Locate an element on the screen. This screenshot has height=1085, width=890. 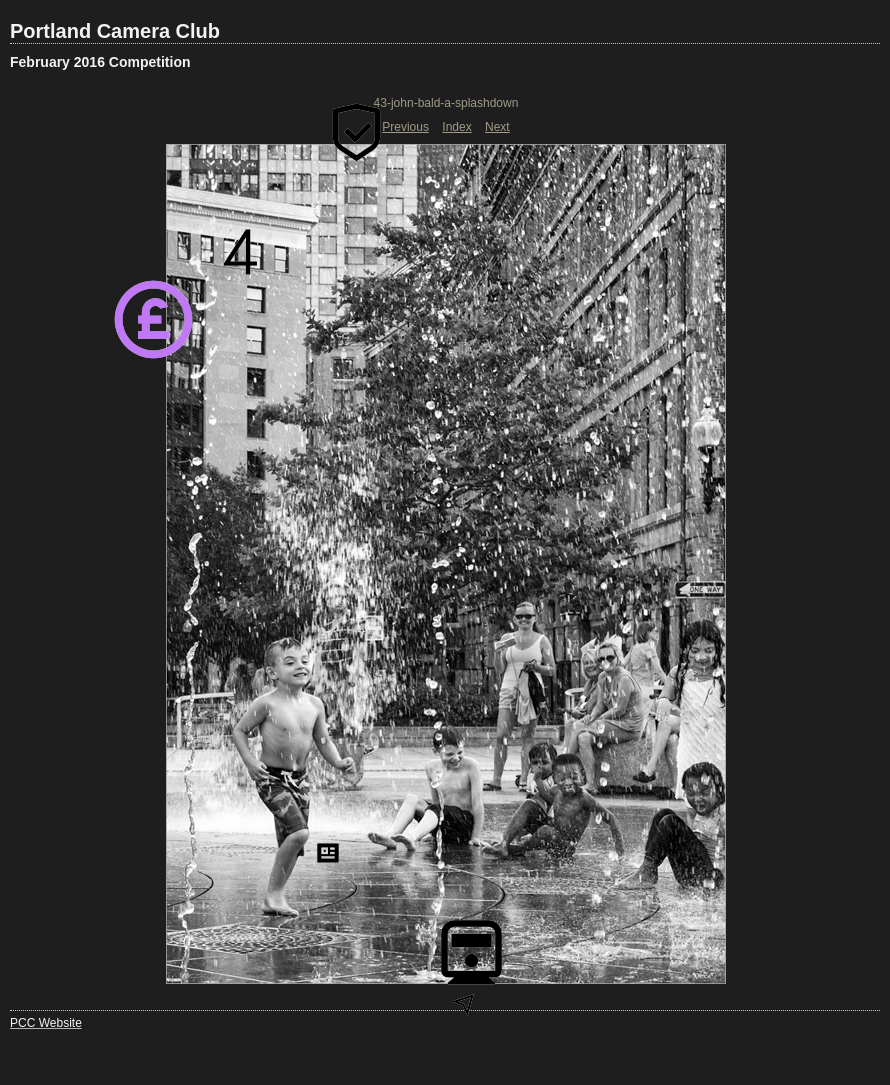
view balance in british pounds is located at coordinates (153, 319).